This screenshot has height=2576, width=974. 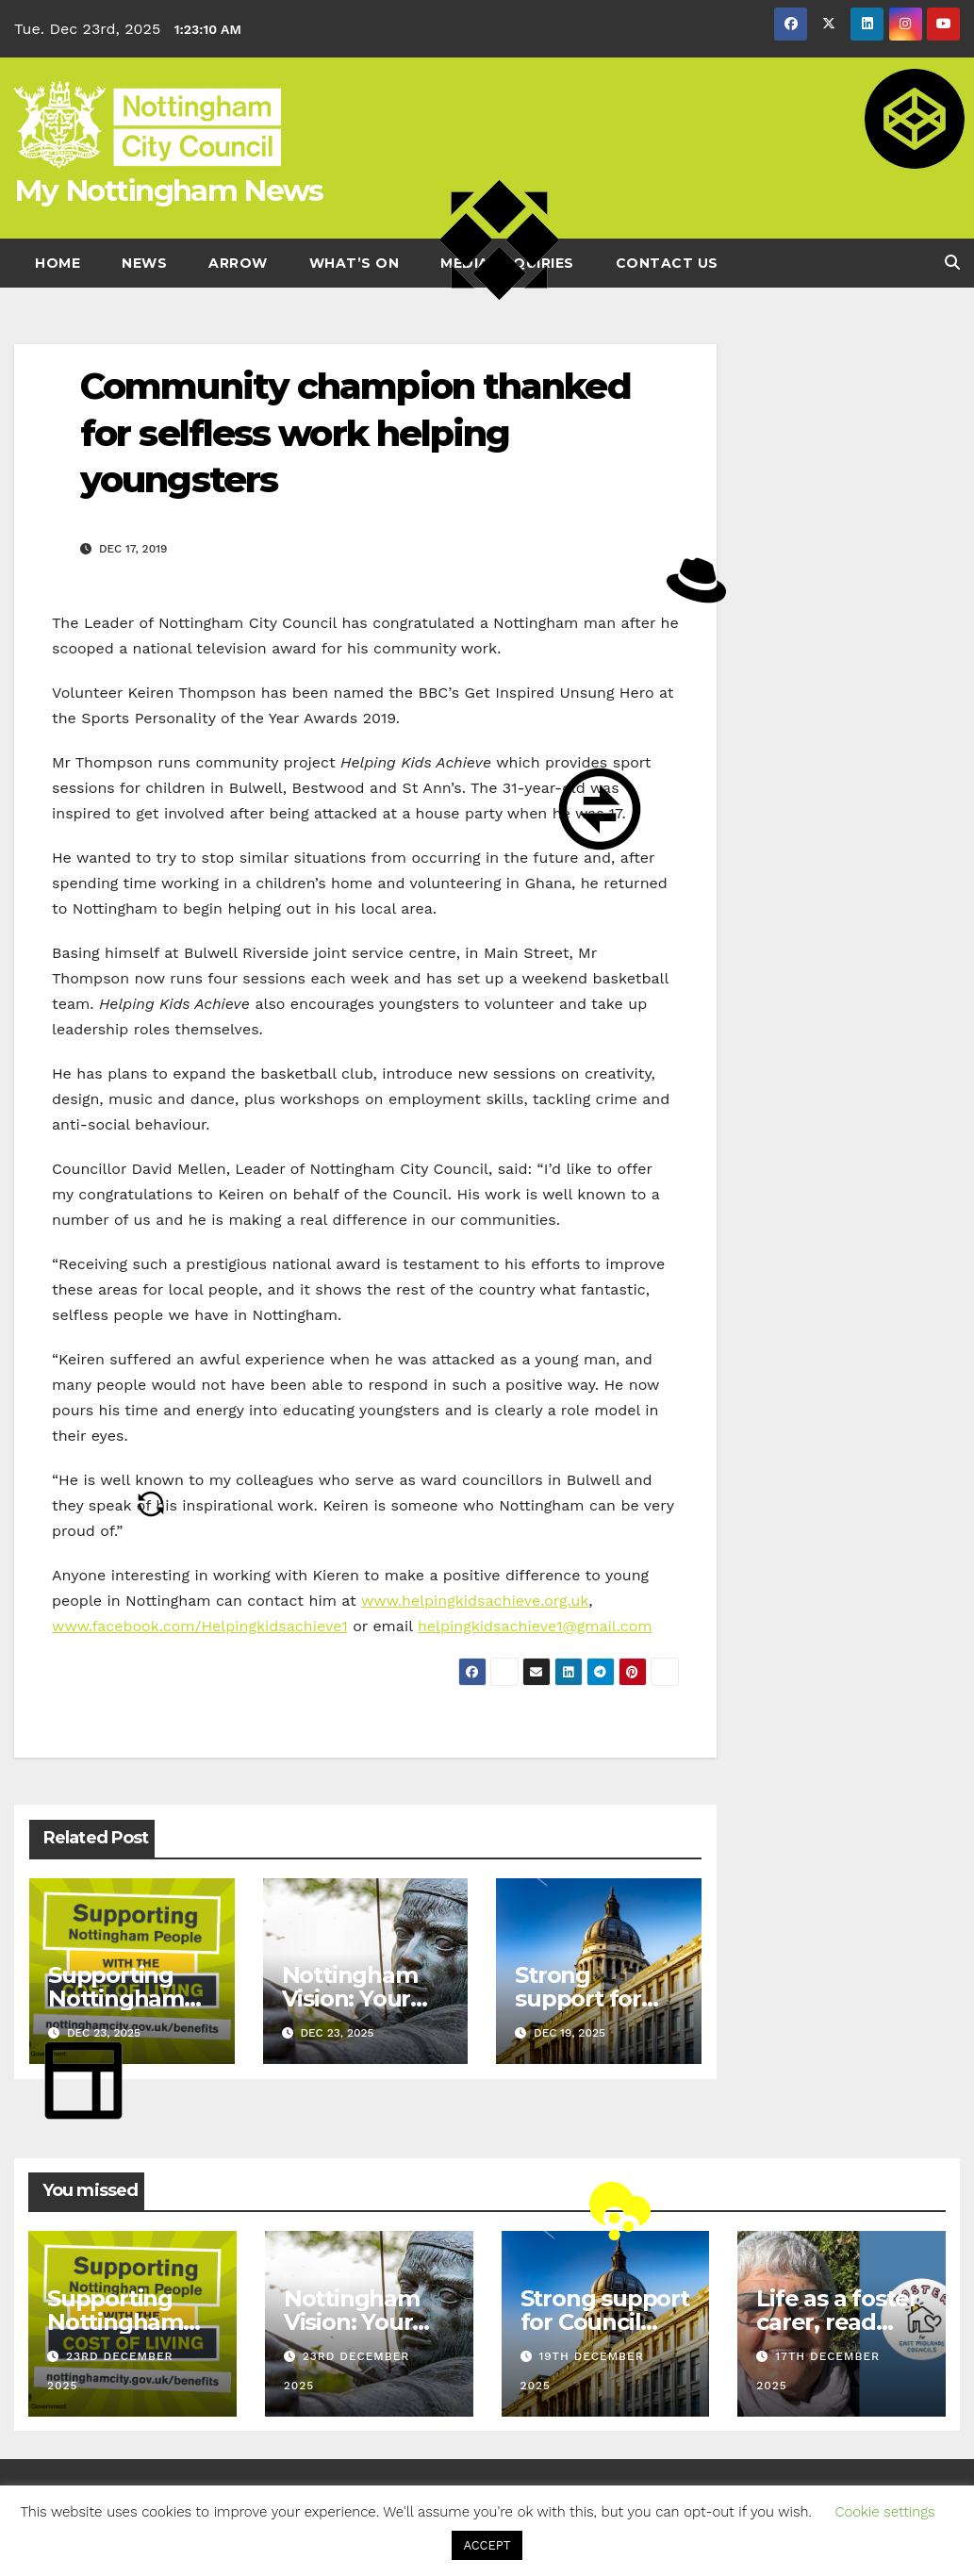 What do you see at coordinates (151, 1504) in the screenshot?
I see `undo or revert to previous state` at bounding box center [151, 1504].